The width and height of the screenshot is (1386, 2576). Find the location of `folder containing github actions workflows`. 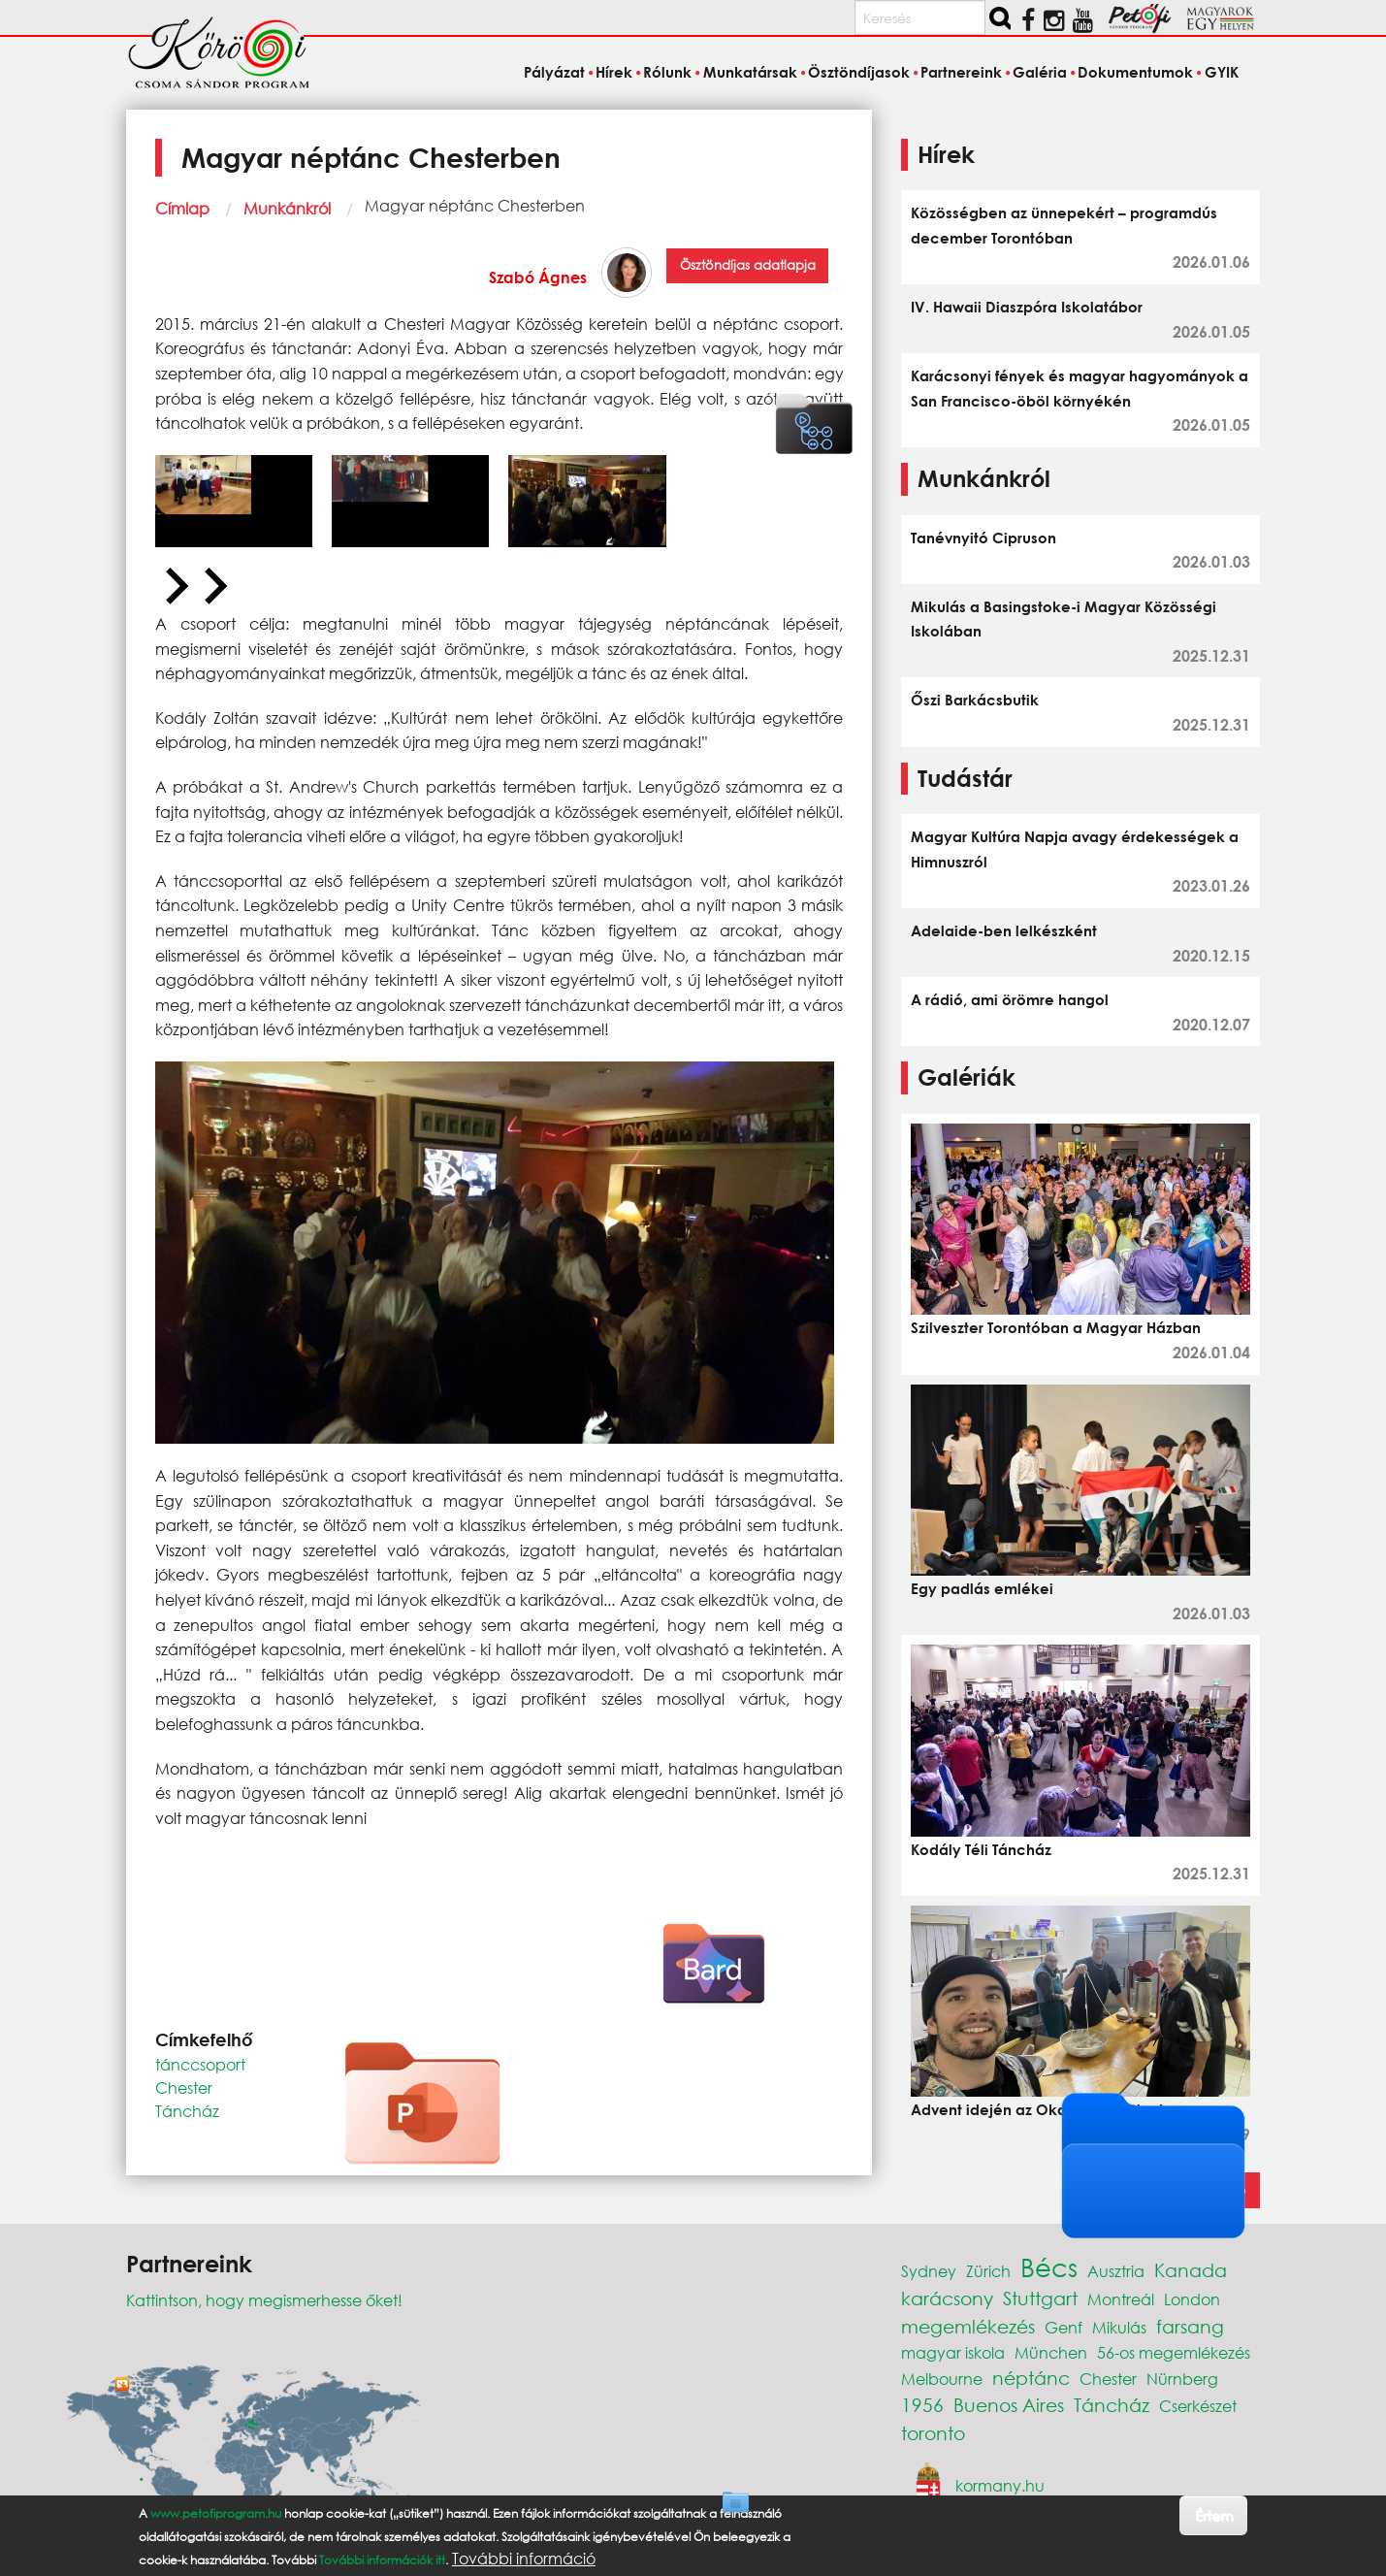

folder containing github actions workflows is located at coordinates (814, 426).